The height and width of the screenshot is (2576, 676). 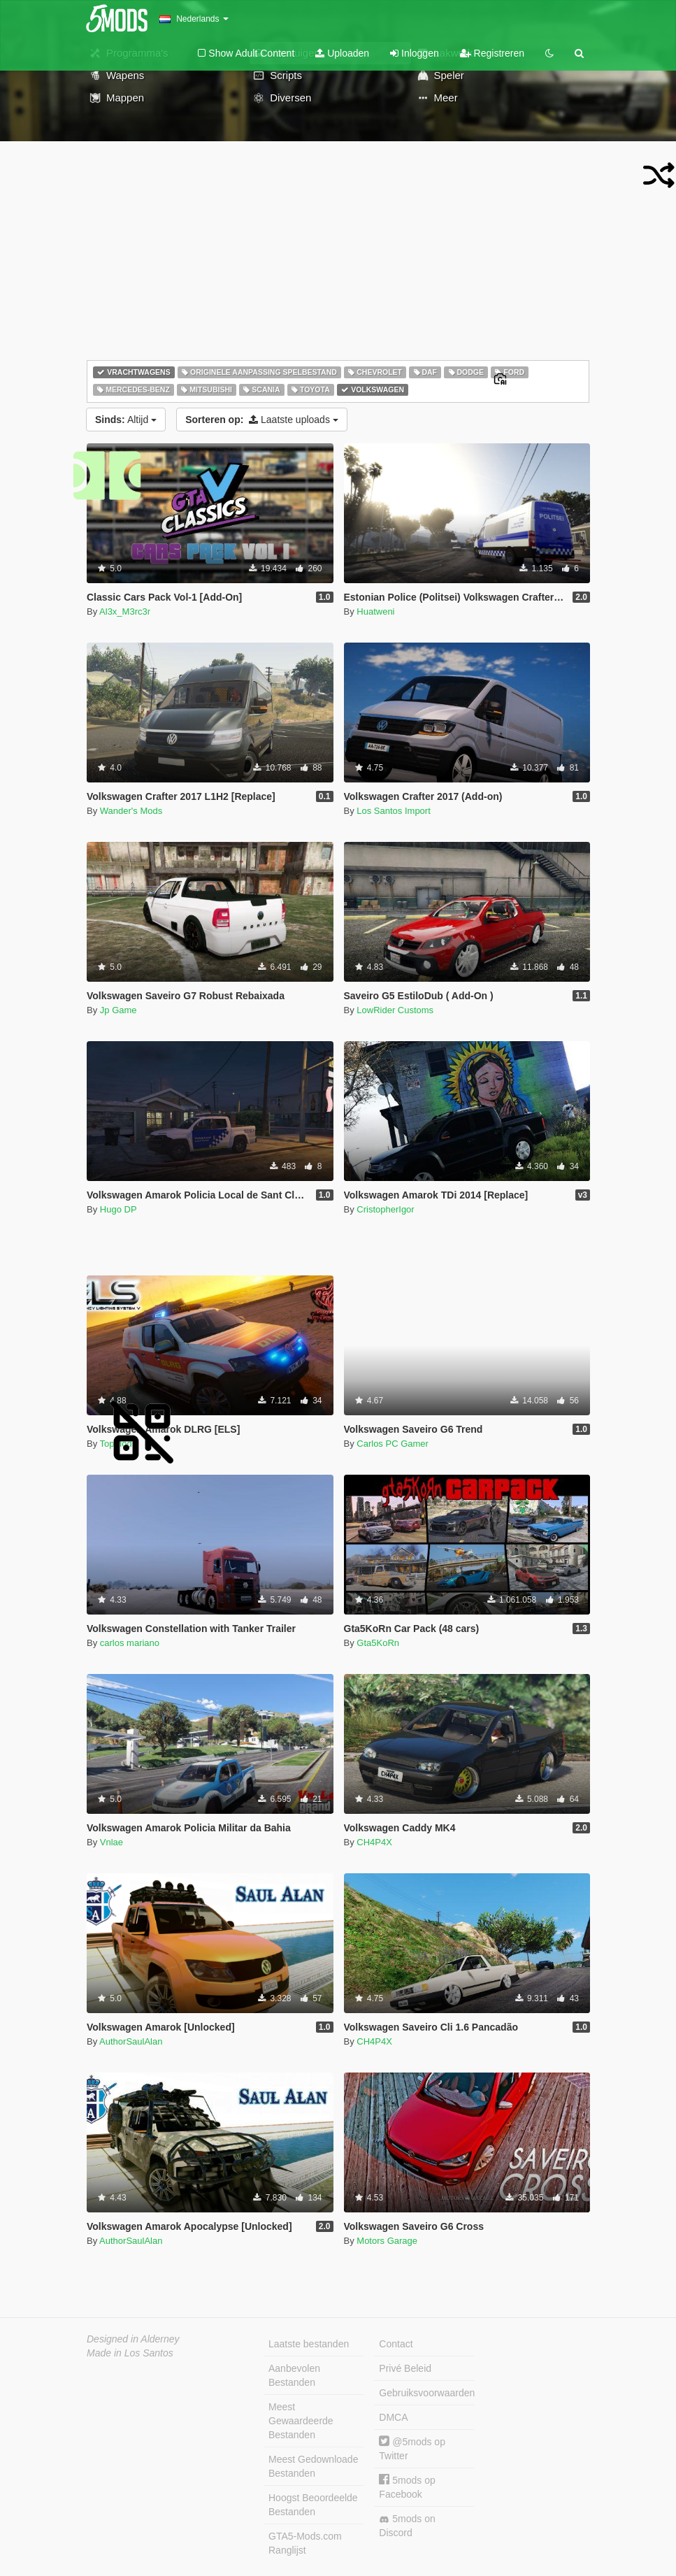 I want to click on access AI-powered camera features, so click(x=500, y=378).